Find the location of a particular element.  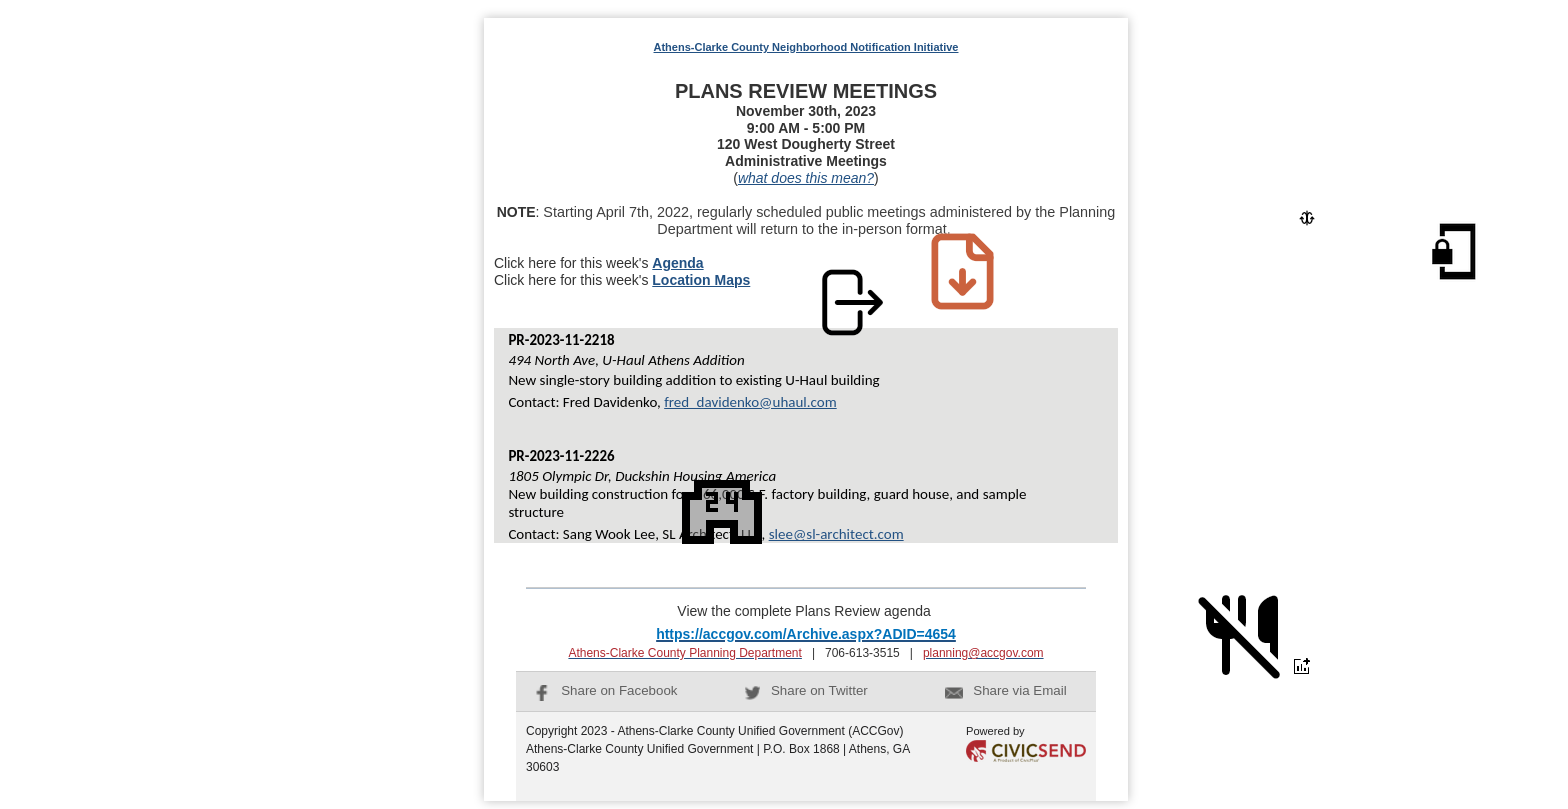

log out of your account is located at coordinates (847, 302).